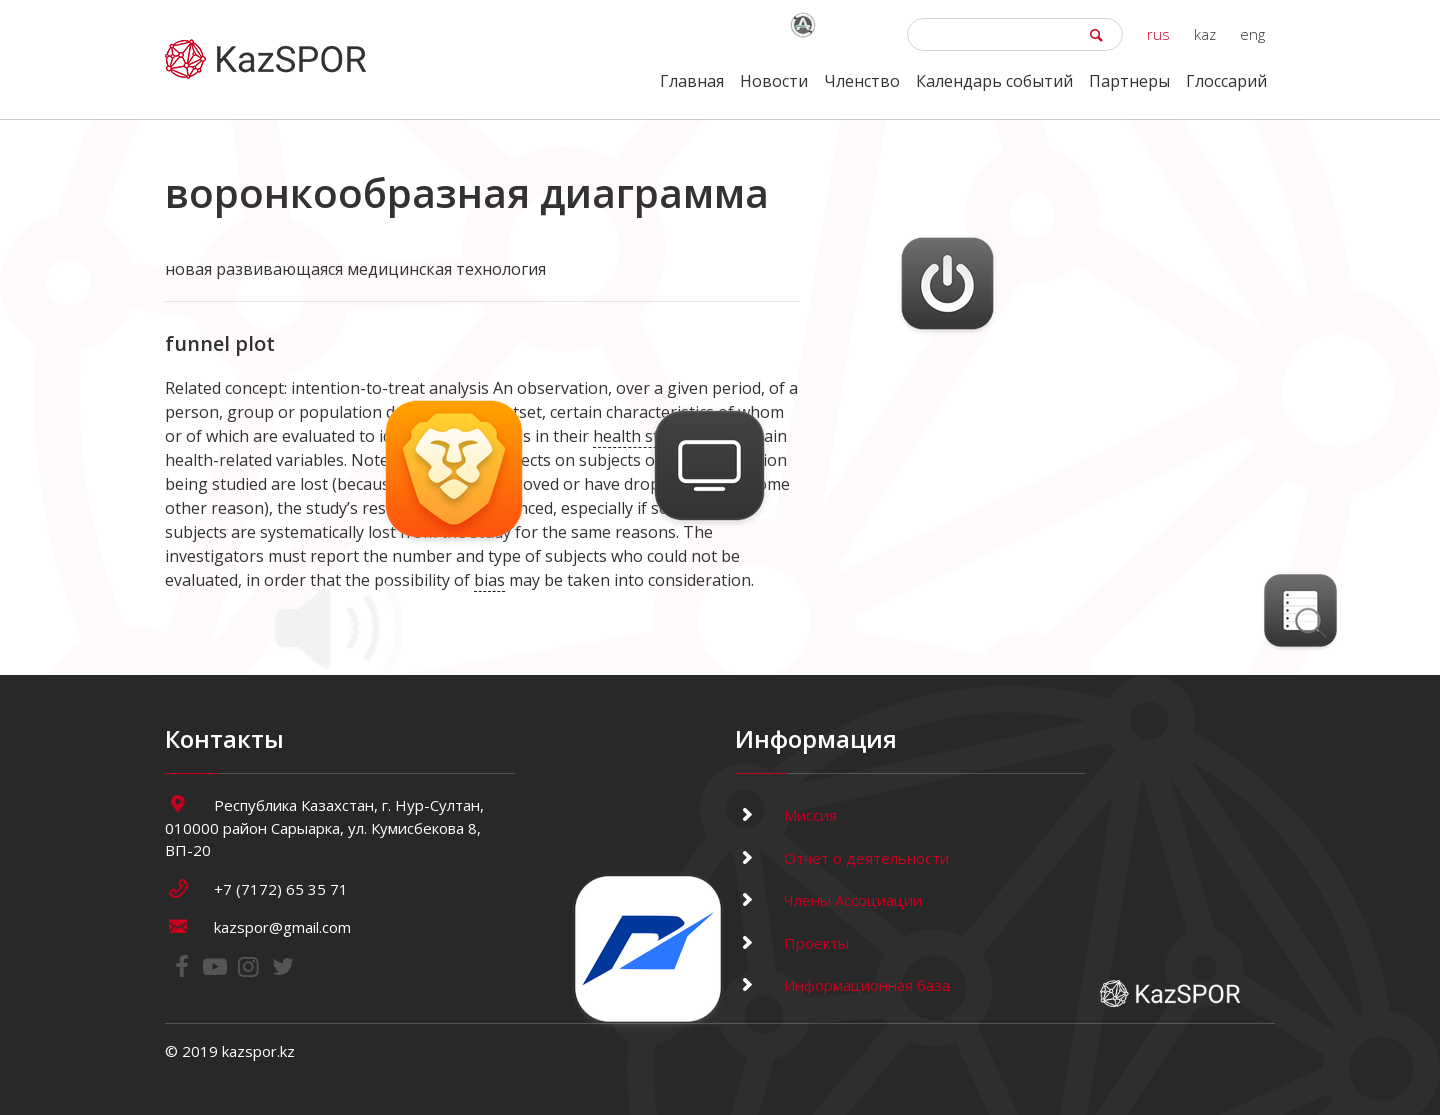 This screenshot has width=1440, height=1115. Describe the element at coordinates (709, 467) in the screenshot. I see `open display preferences` at that location.